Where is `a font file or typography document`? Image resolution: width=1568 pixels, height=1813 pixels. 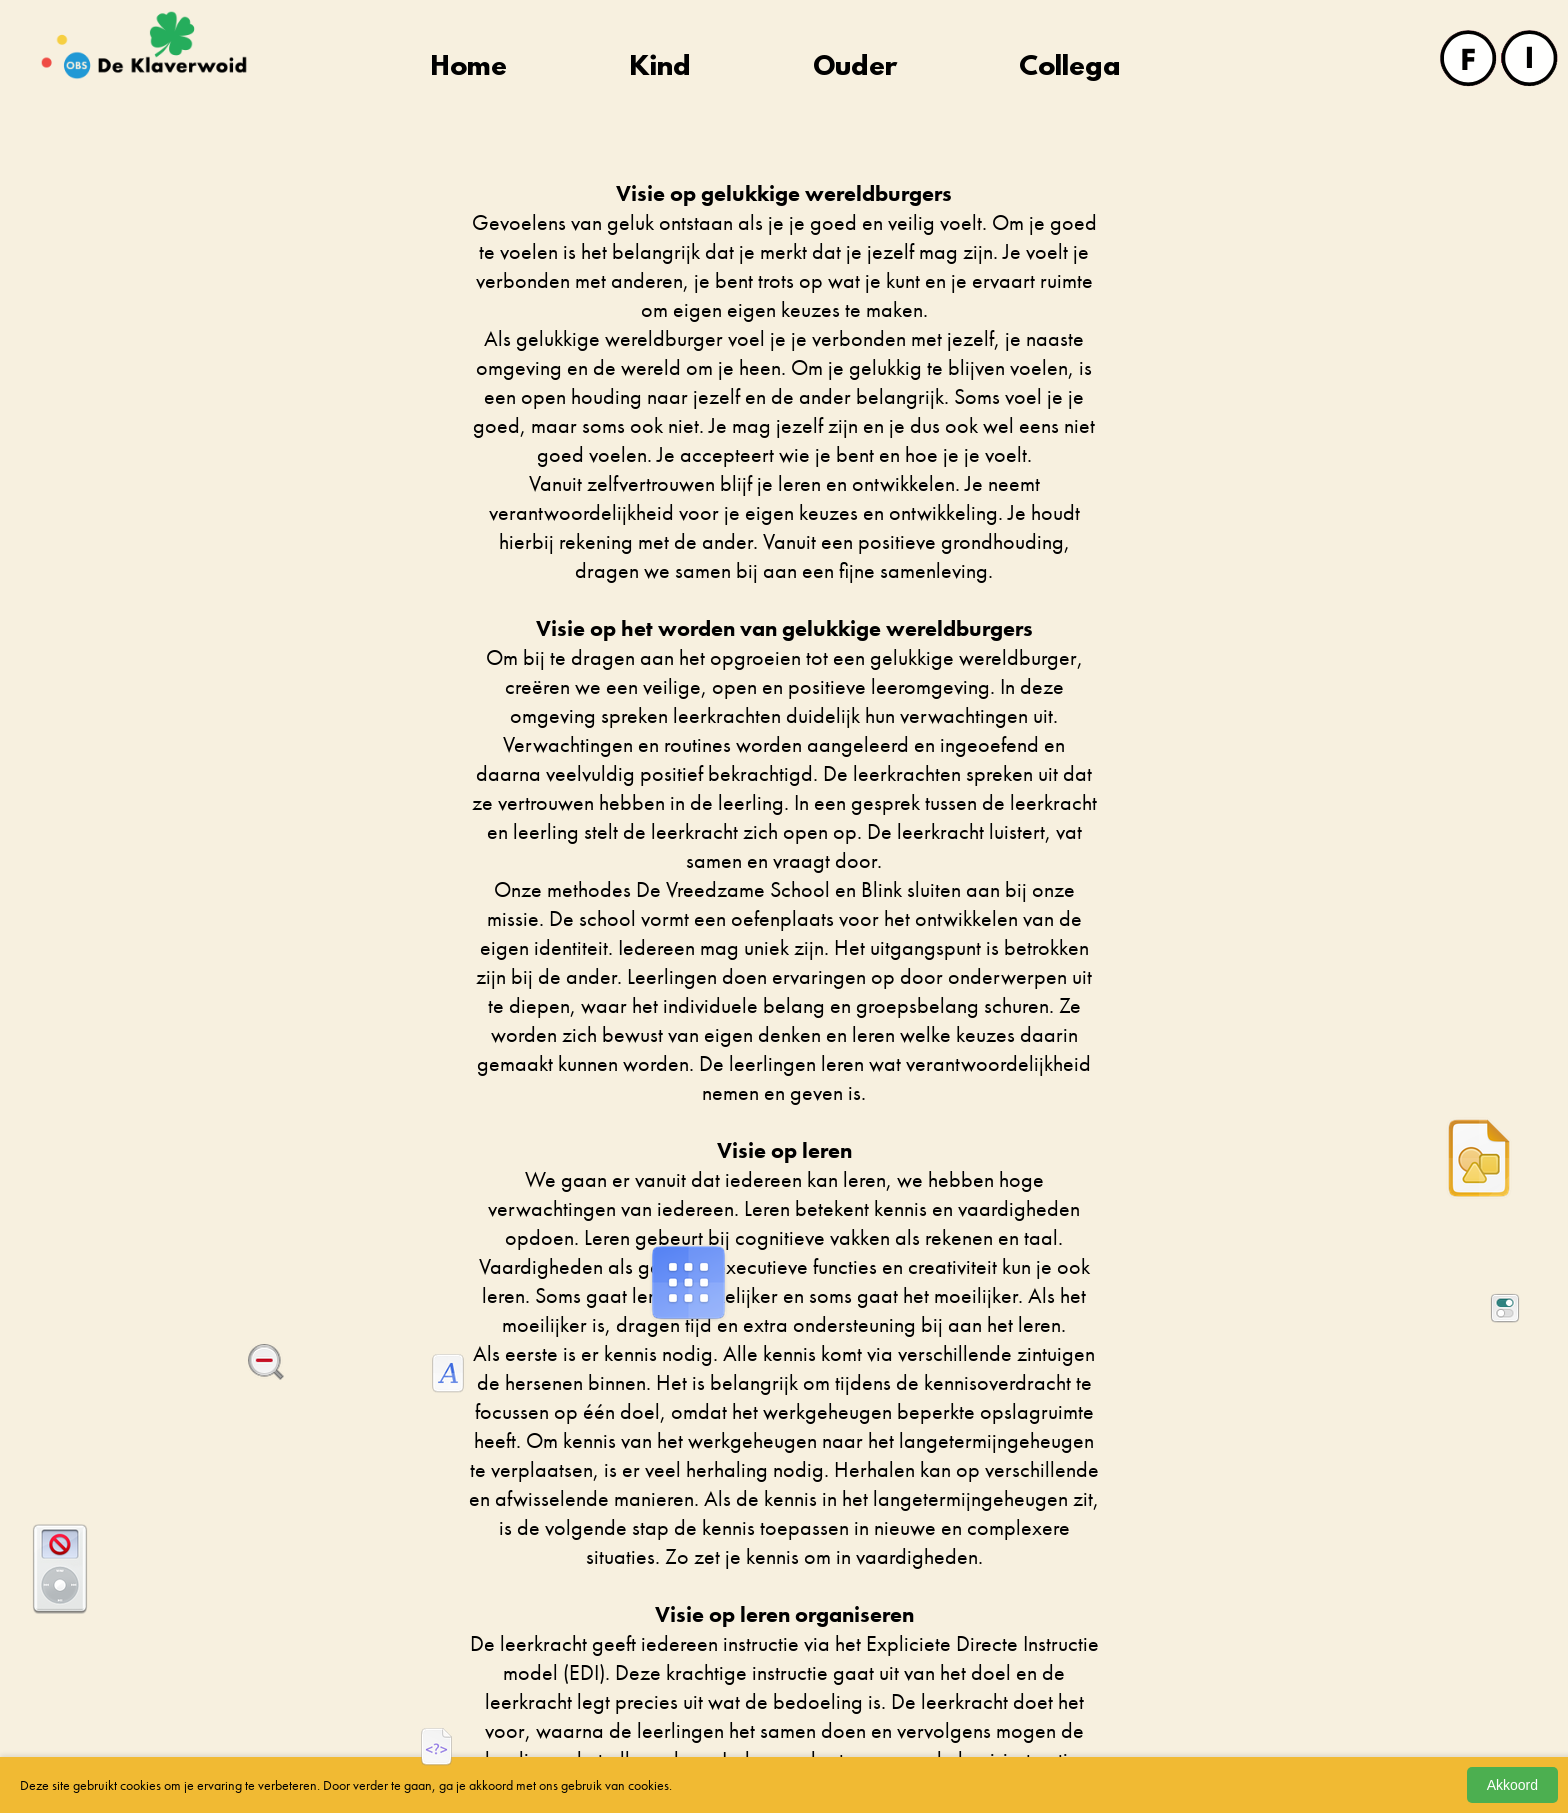
a font file or typography document is located at coordinates (448, 1373).